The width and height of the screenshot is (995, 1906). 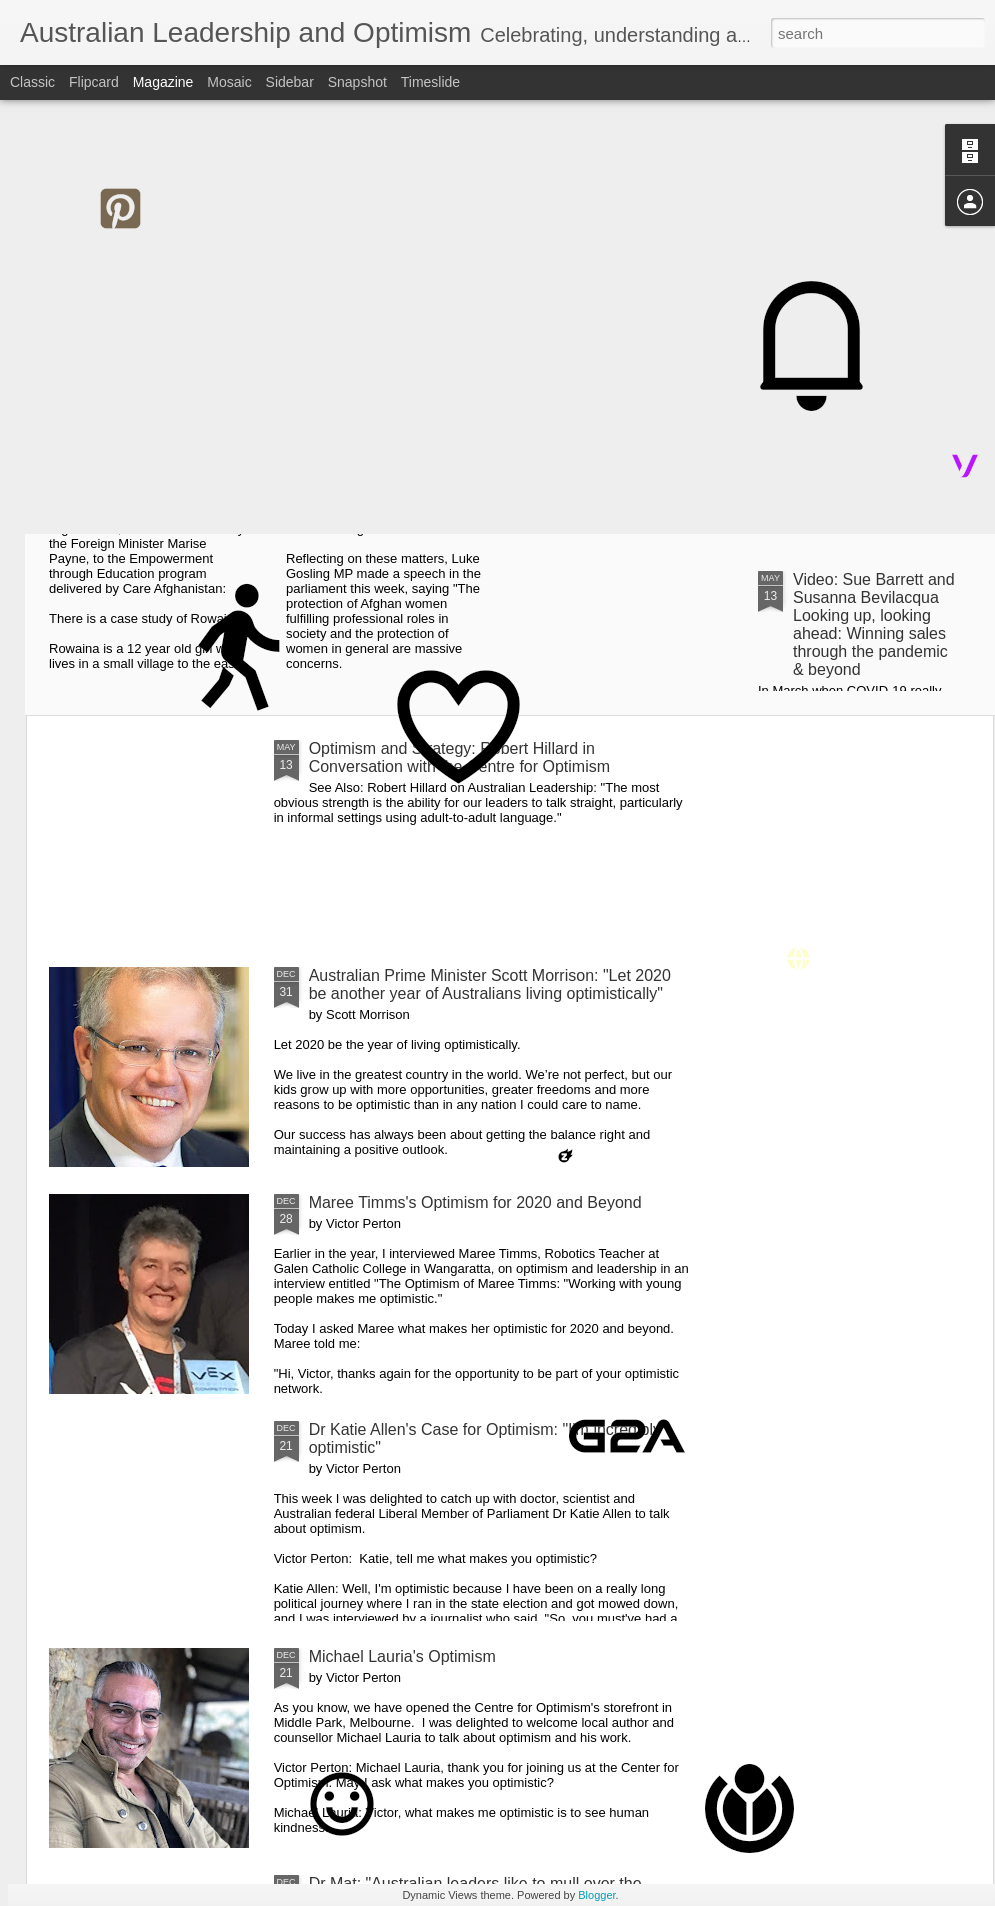 I want to click on access global or international settings, so click(x=798, y=958).